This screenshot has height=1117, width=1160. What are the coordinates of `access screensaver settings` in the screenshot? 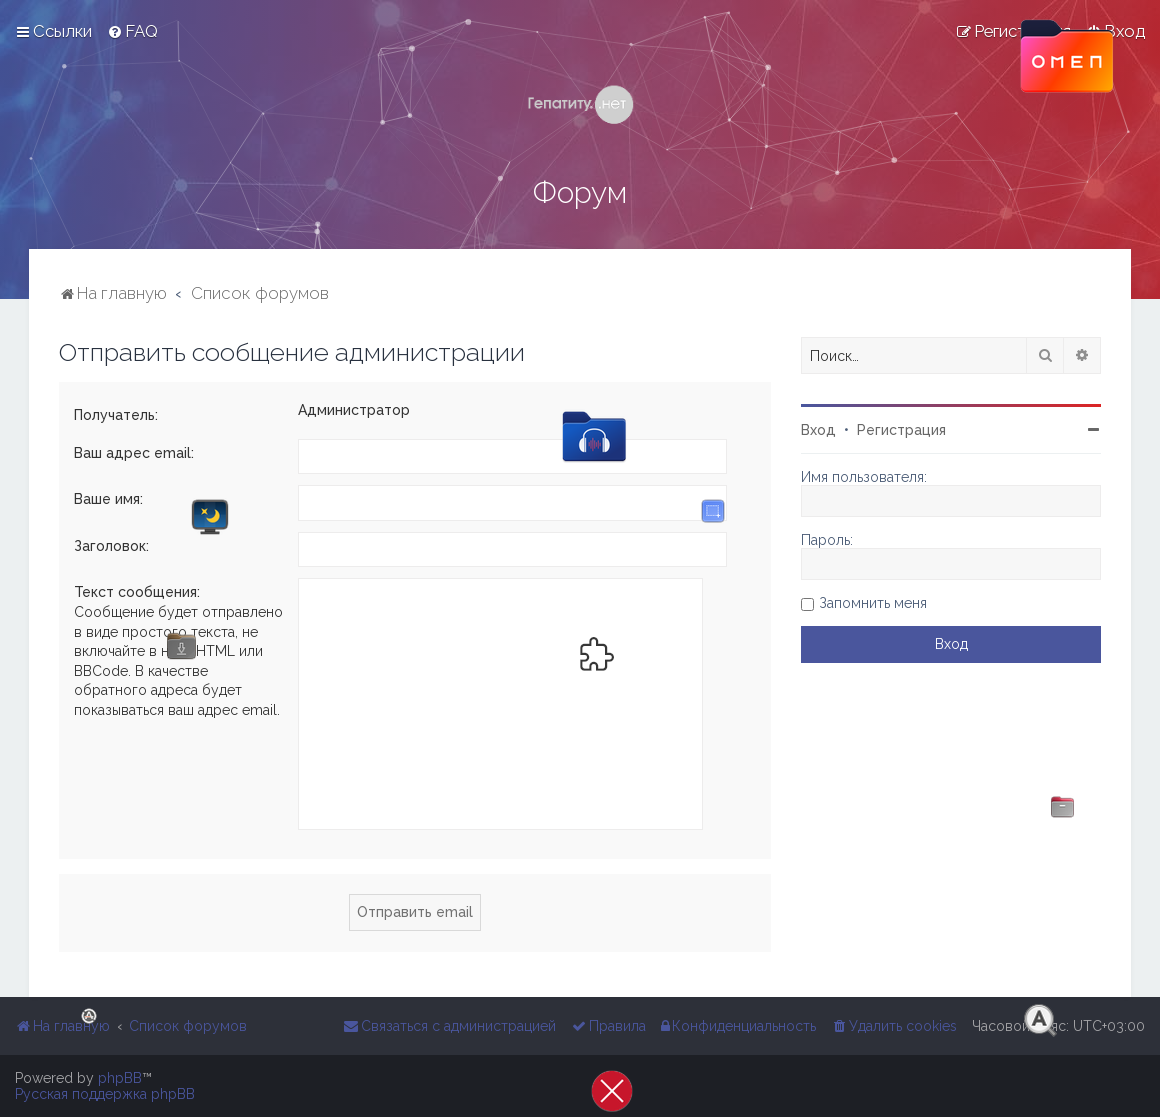 It's located at (210, 517).